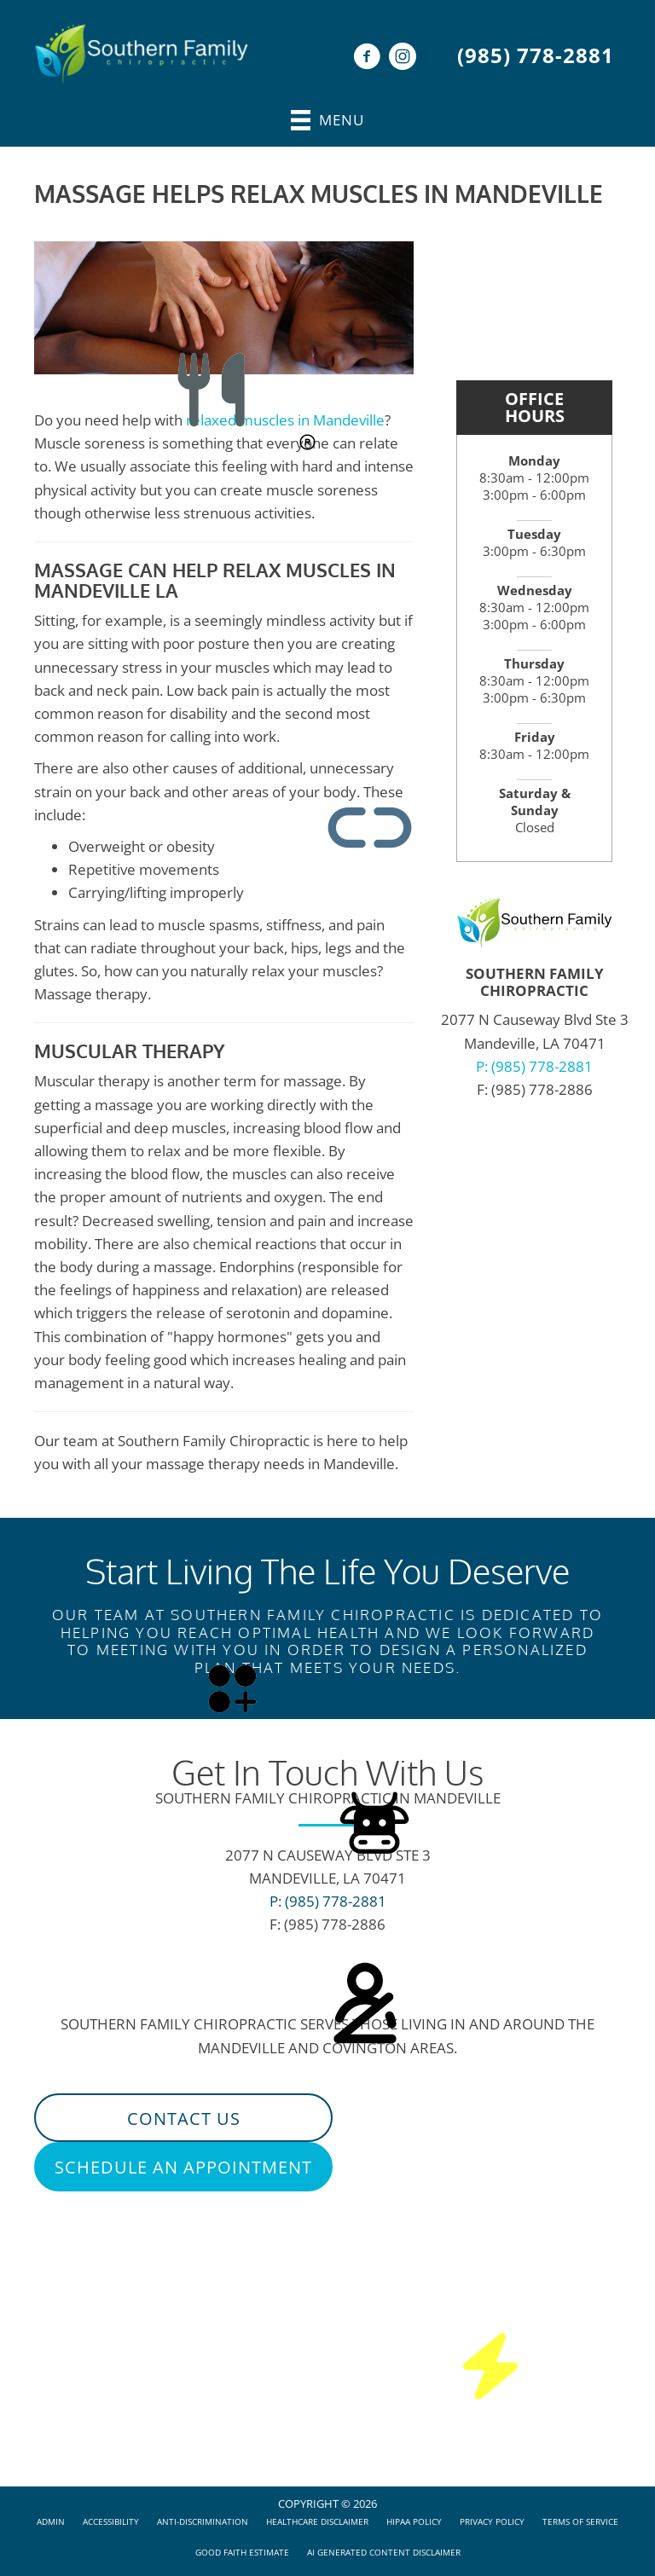  I want to click on unlink or disconnect a shared item, so click(369, 827).